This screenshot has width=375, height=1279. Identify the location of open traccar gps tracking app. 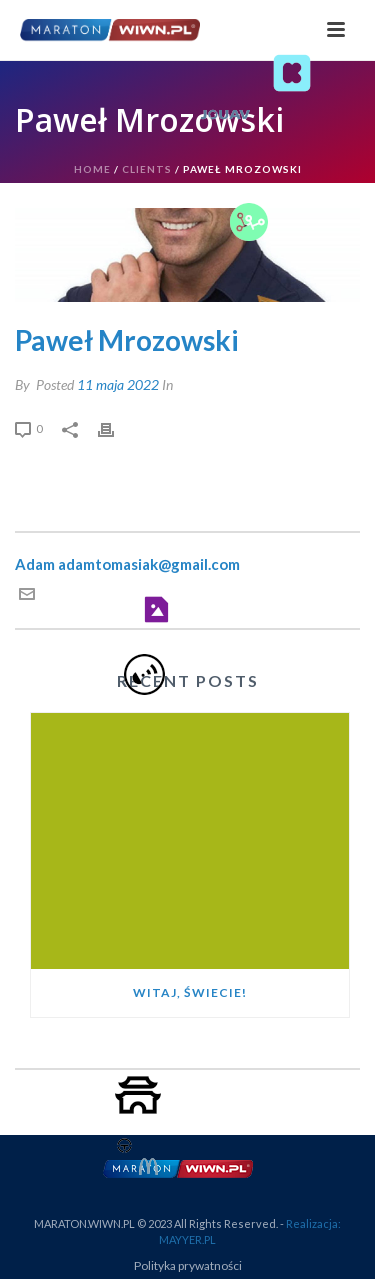
(144, 674).